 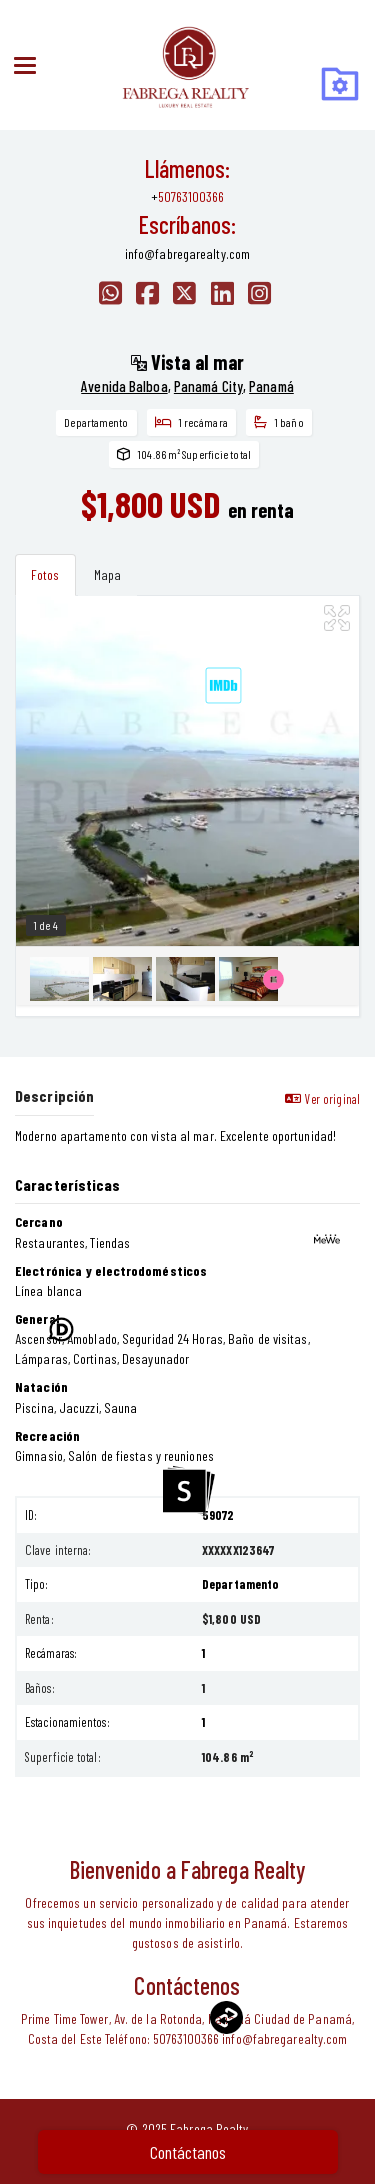 I want to click on open Disqus comments section, so click(x=61, y=1329).